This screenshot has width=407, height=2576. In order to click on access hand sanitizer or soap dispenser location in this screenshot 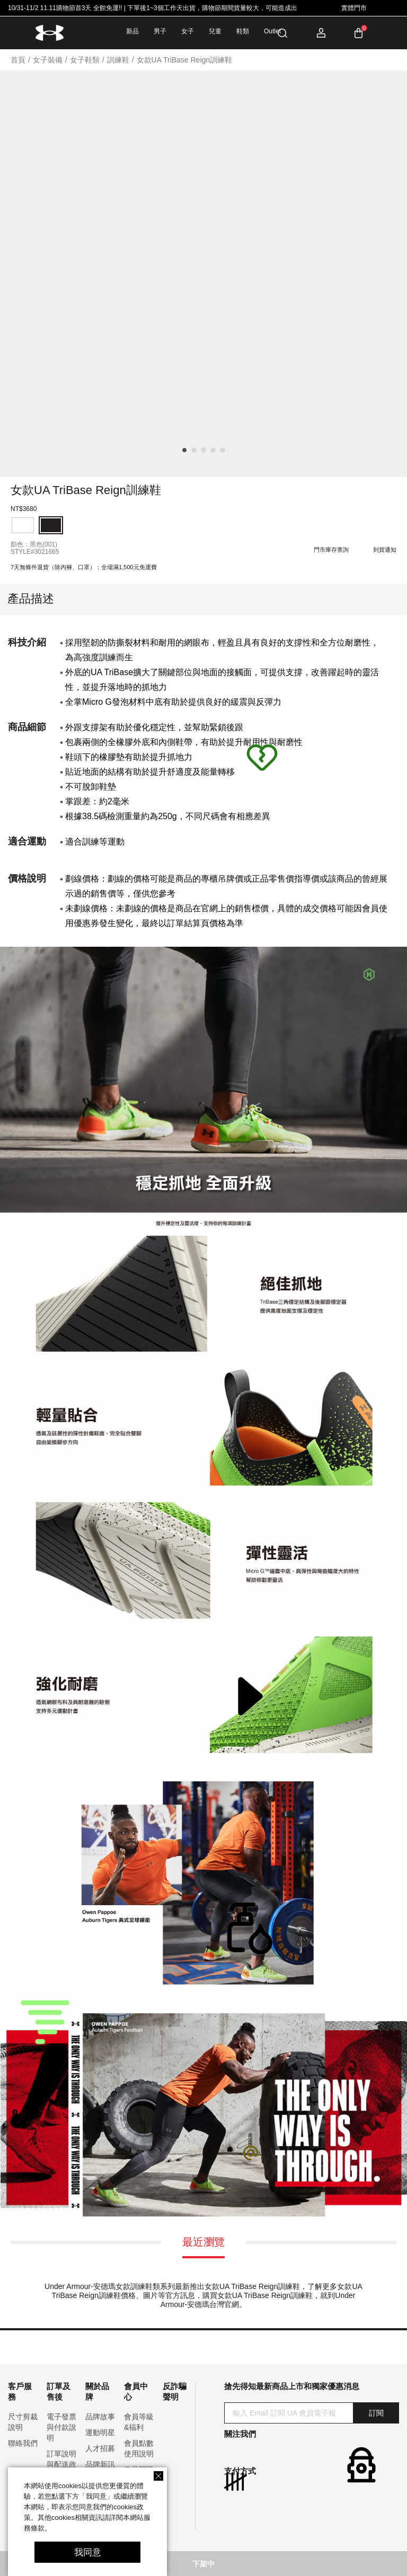, I will do `click(249, 1928)`.